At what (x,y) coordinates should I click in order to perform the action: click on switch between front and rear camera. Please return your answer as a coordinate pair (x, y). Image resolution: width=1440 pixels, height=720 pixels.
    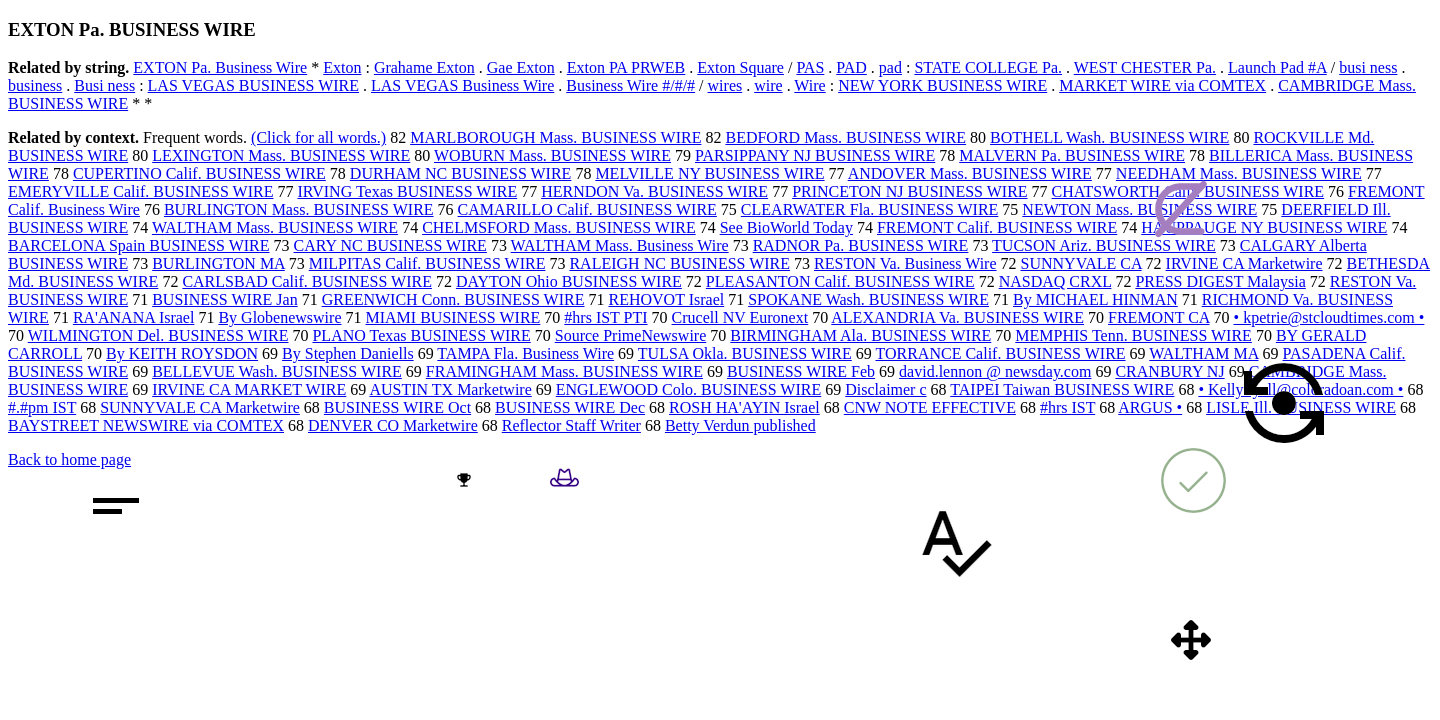
    Looking at the image, I should click on (1284, 403).